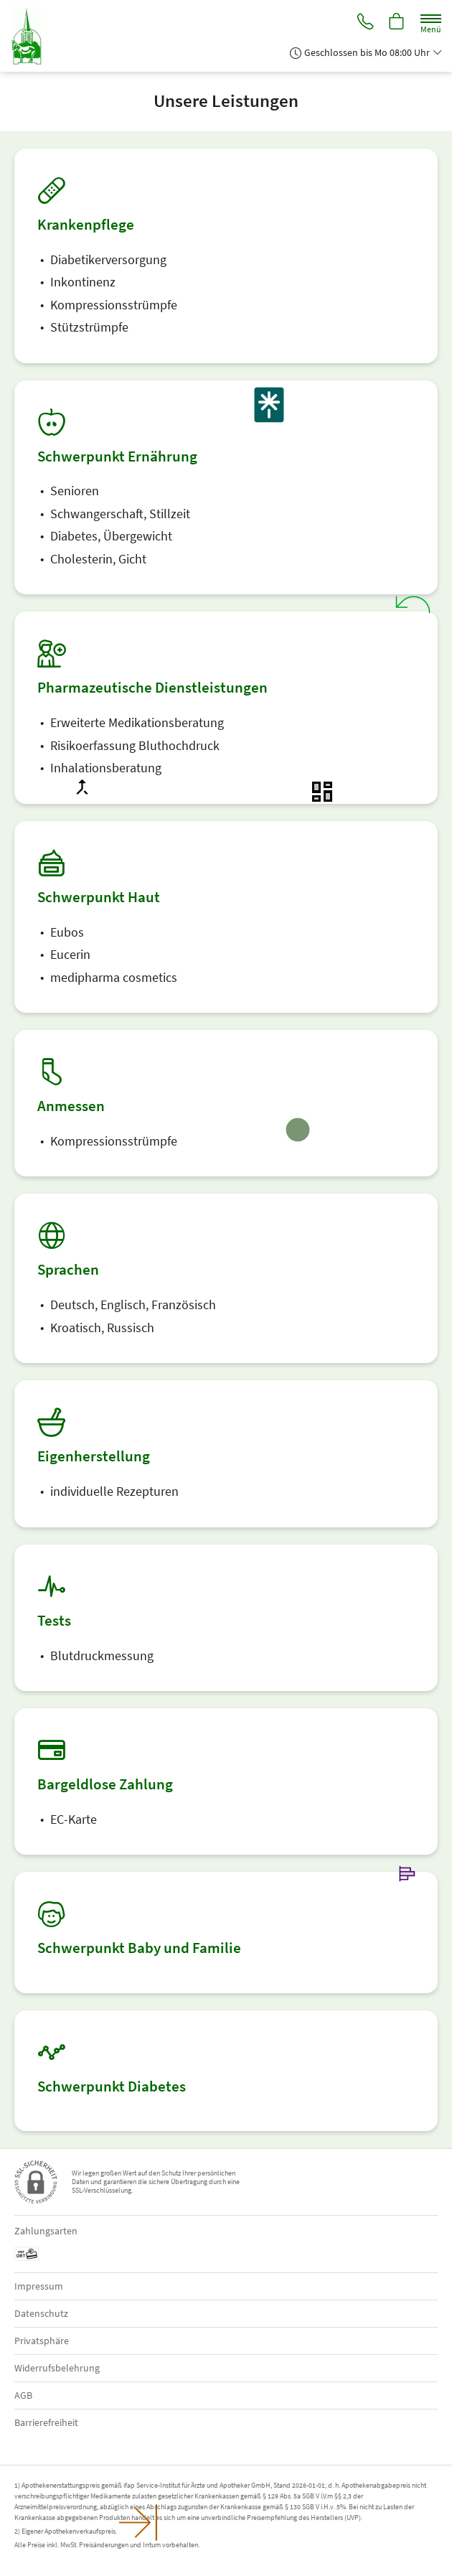  What do you see at coordinates (269, 405) in the screenshot?
I see `open linktree profile` at bounding box center [269, 405].